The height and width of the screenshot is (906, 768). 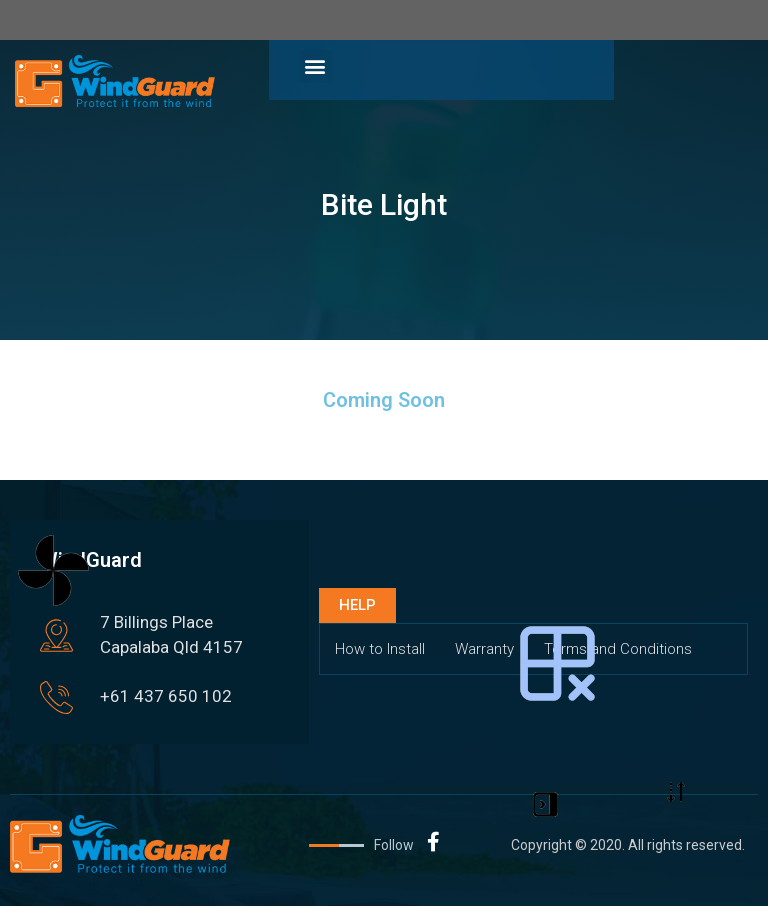 What do you see at coordinates (53, 570) in the screenshot?
I see `access toys or games section` at bounding box center [53, 570].